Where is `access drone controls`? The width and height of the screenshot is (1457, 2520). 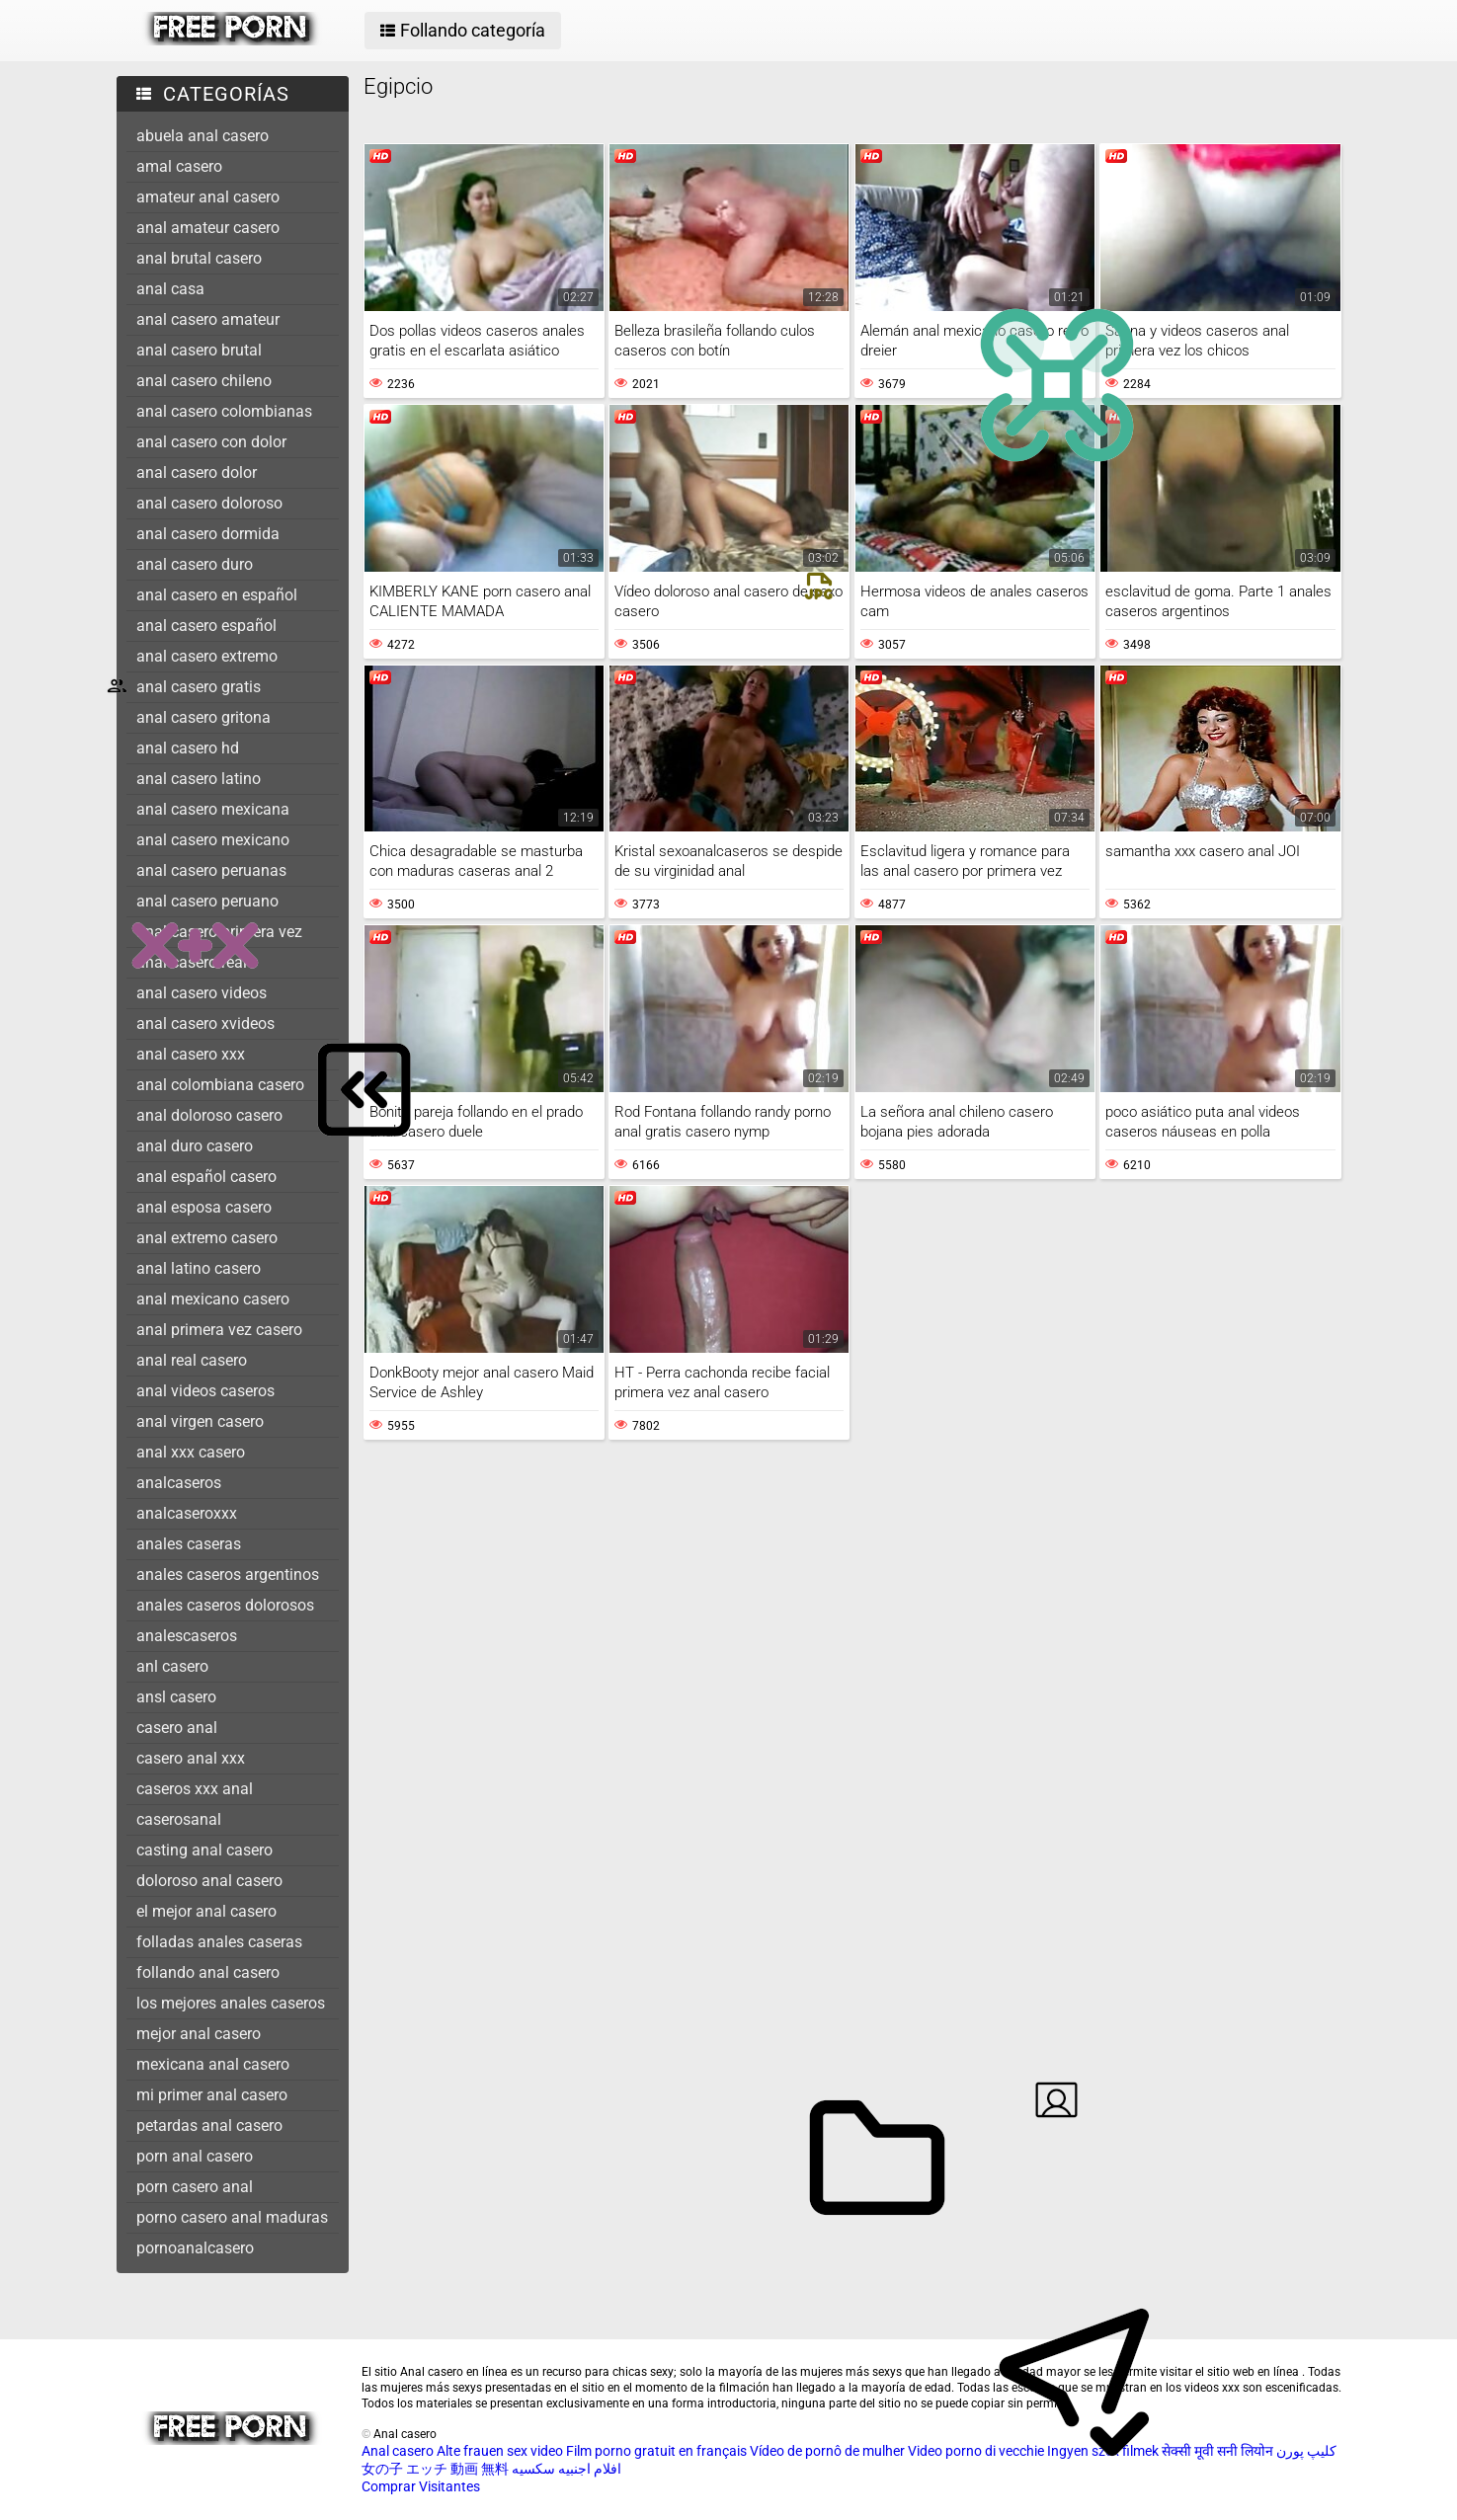 access drone controls is located at coordinates (1057, 385).